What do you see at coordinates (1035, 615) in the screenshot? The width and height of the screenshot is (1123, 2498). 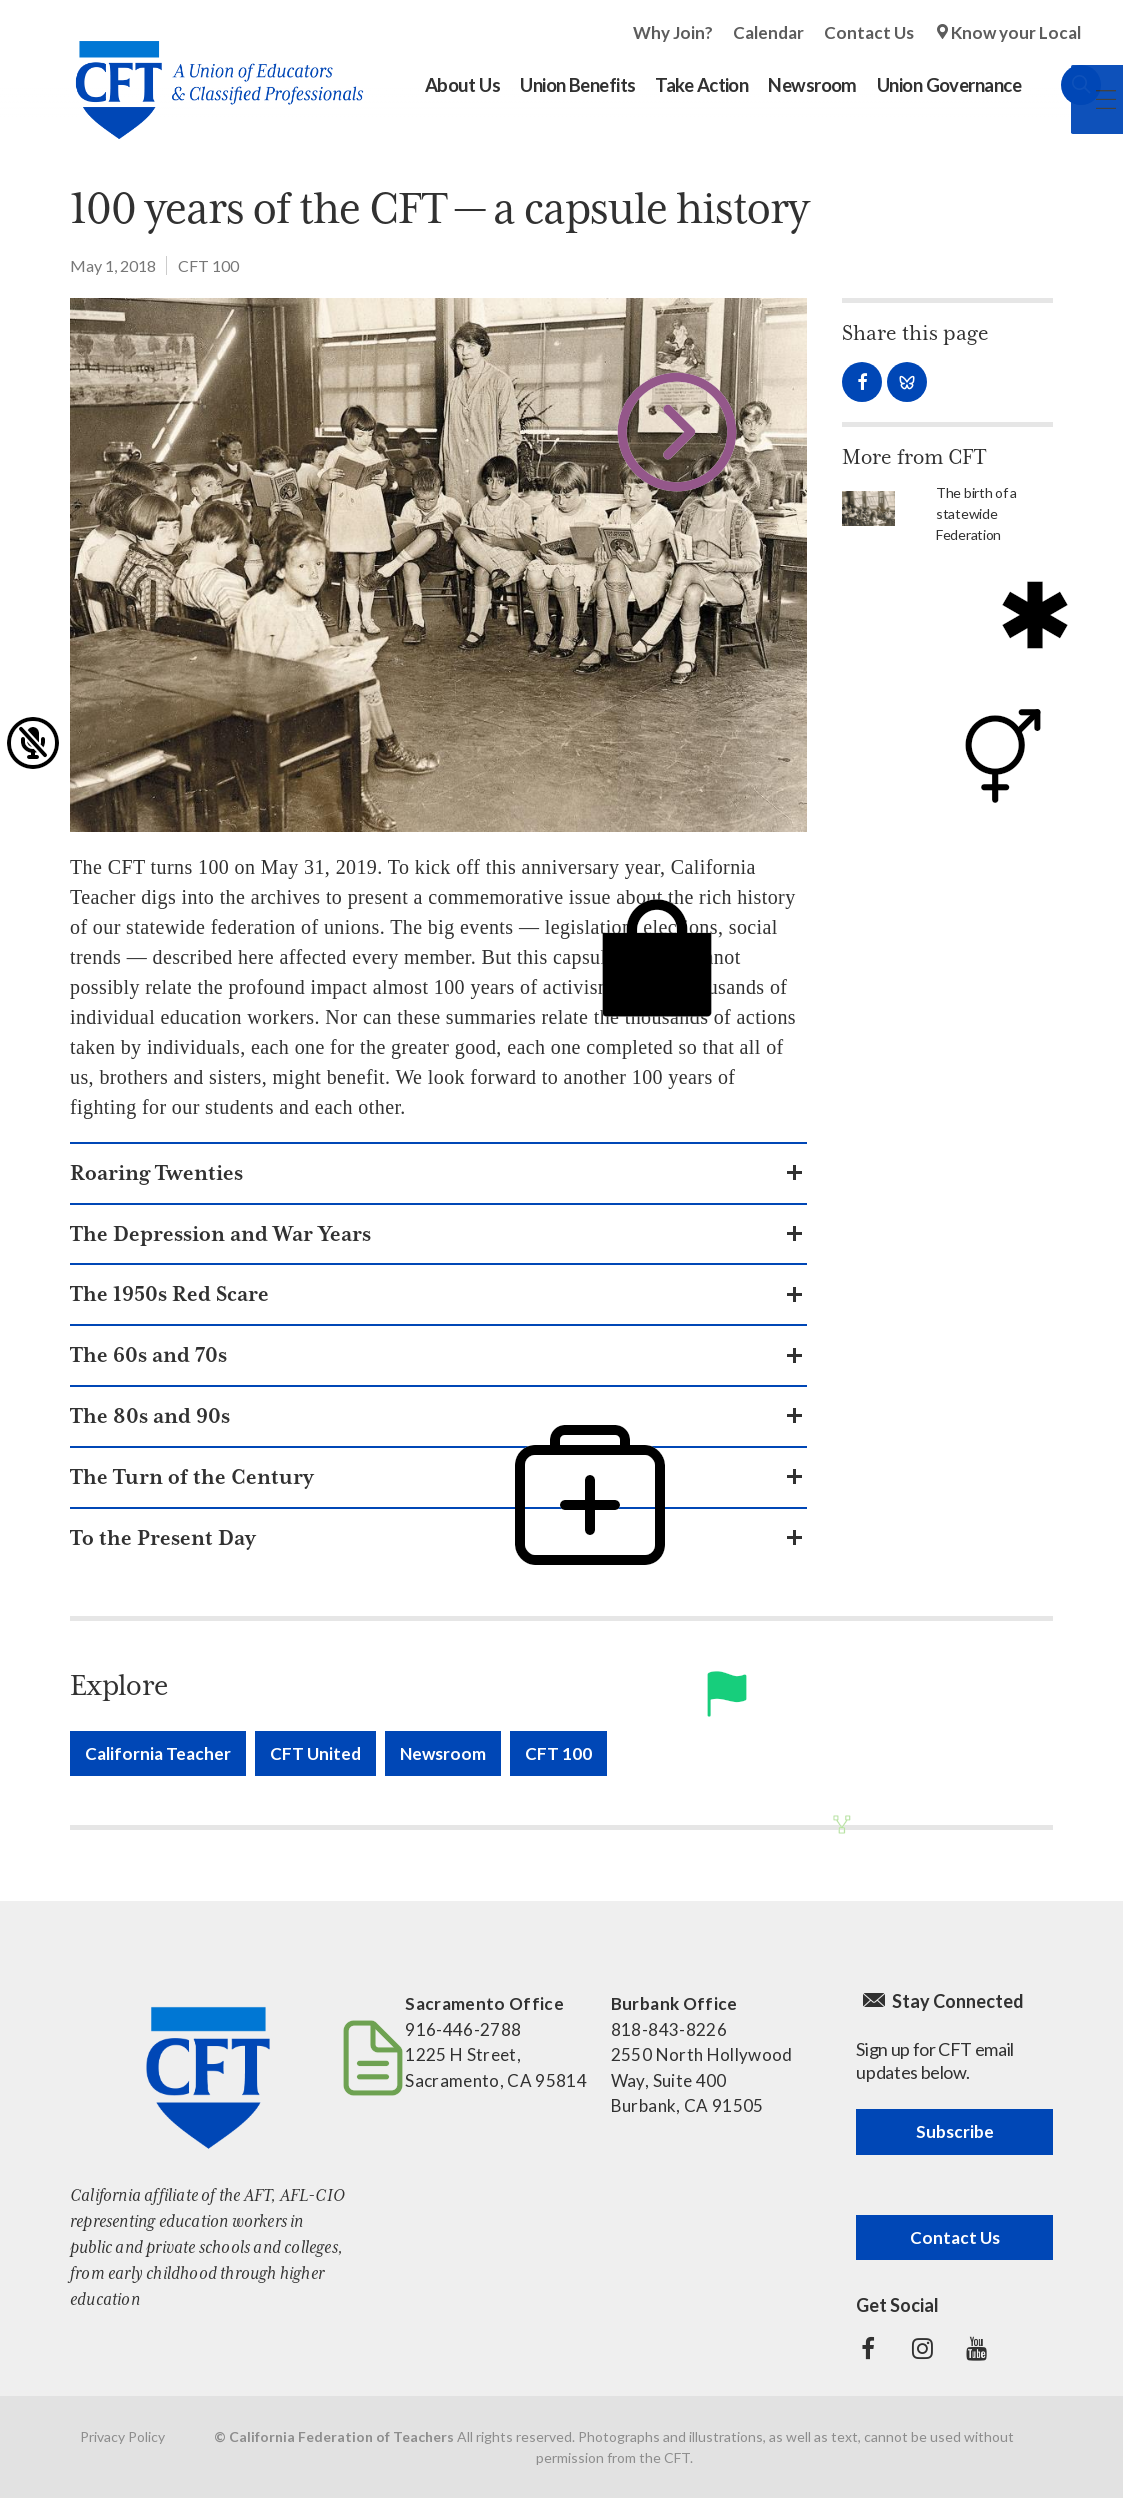 I see `access medical or health-related features` at bounding box center [1035, 615].